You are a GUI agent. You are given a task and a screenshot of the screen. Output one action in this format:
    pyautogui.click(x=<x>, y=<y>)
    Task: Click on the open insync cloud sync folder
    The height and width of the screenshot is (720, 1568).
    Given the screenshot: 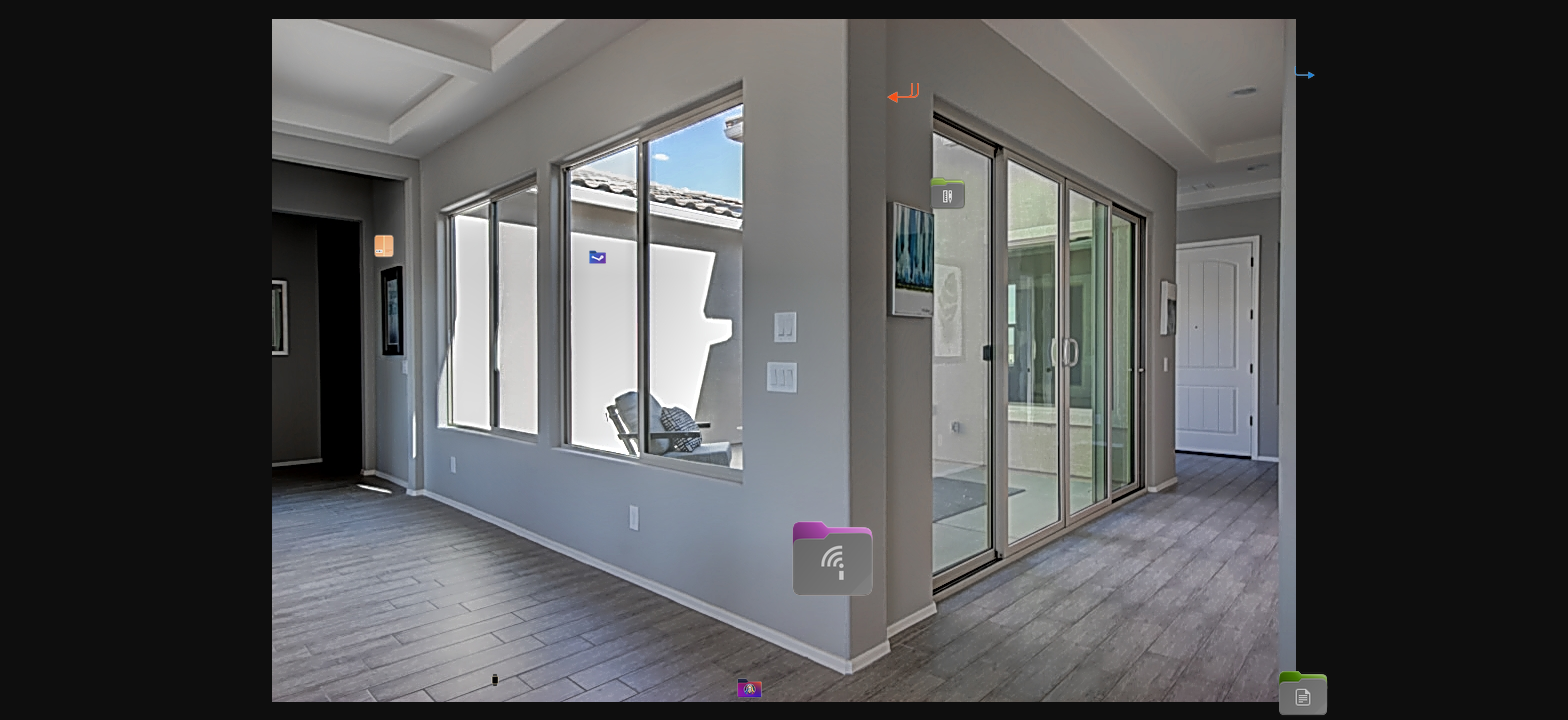 What is the action you would take?
    pyautogui.click(x=832, y=558)
    